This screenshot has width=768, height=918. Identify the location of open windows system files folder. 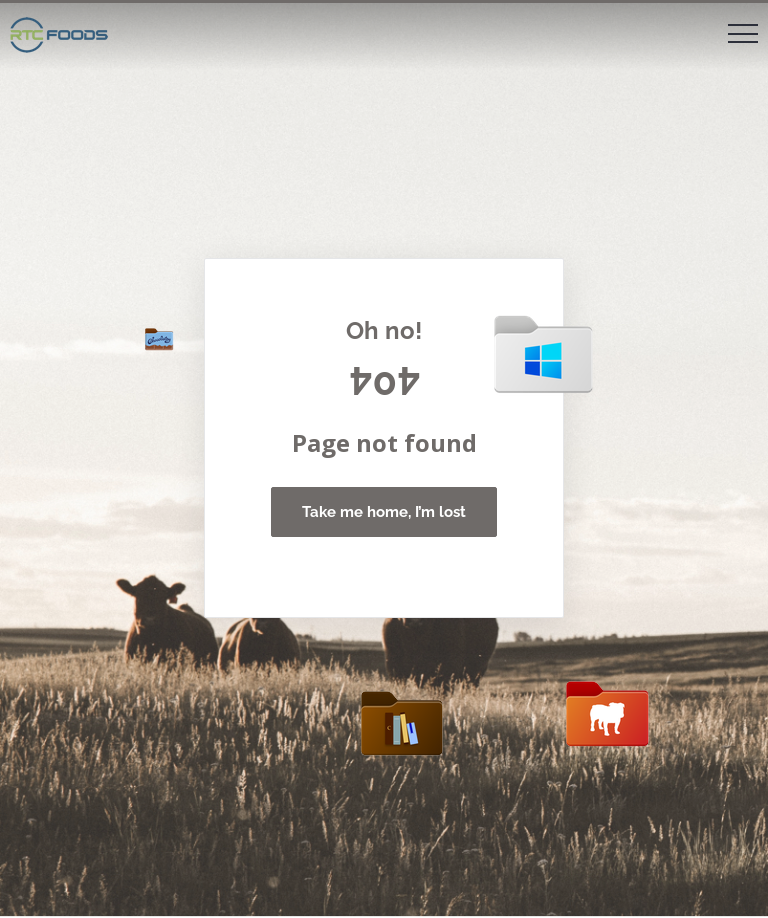
(543, 357).